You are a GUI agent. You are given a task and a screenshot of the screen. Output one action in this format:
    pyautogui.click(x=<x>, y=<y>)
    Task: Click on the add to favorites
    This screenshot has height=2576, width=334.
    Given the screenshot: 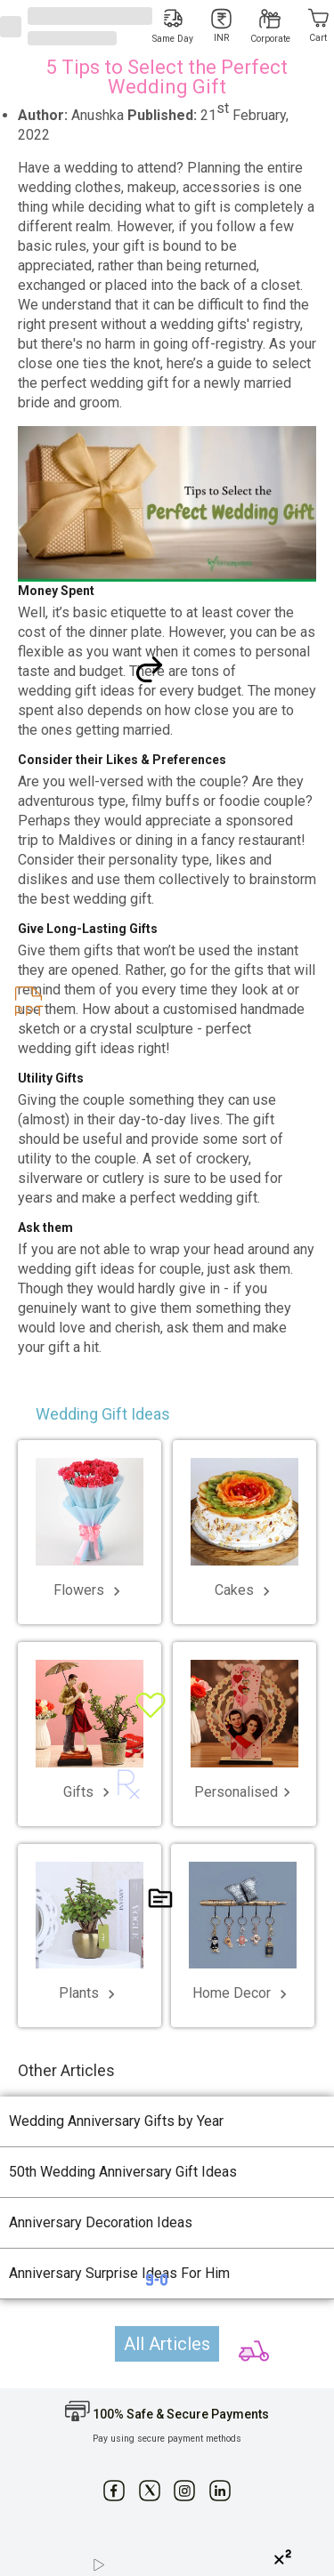 What is the action you would take?
    pyautogui.click(x=151, y=1704)
    